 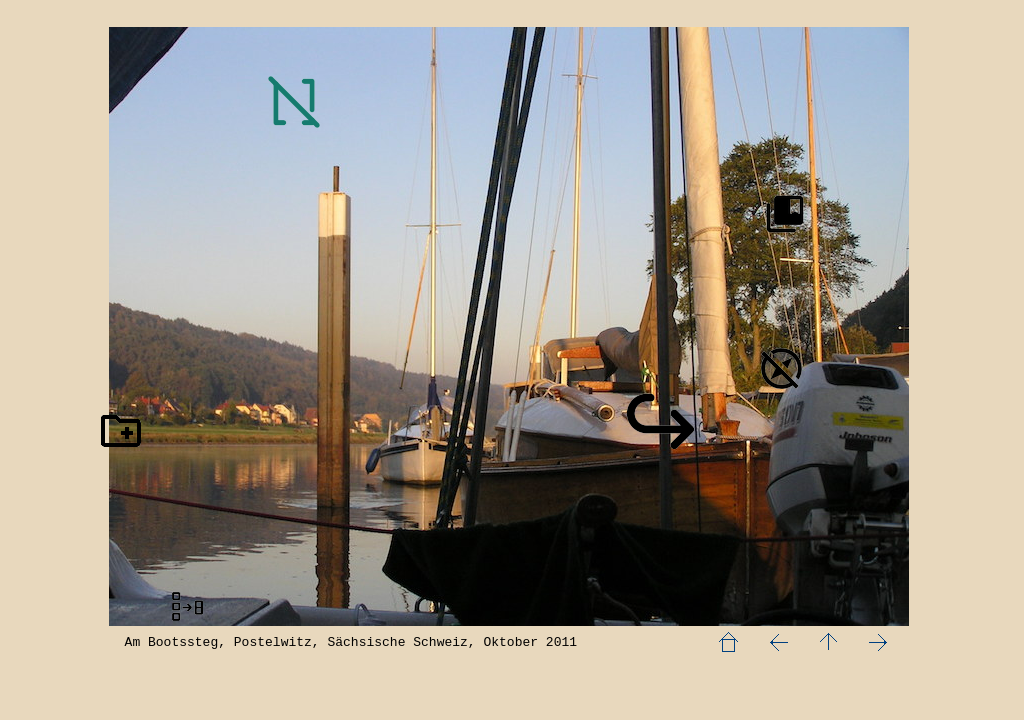 What do you see at coordinates (121, 431) in the screenshot?
I see `create a new folder` at bounding box center [121, 431].